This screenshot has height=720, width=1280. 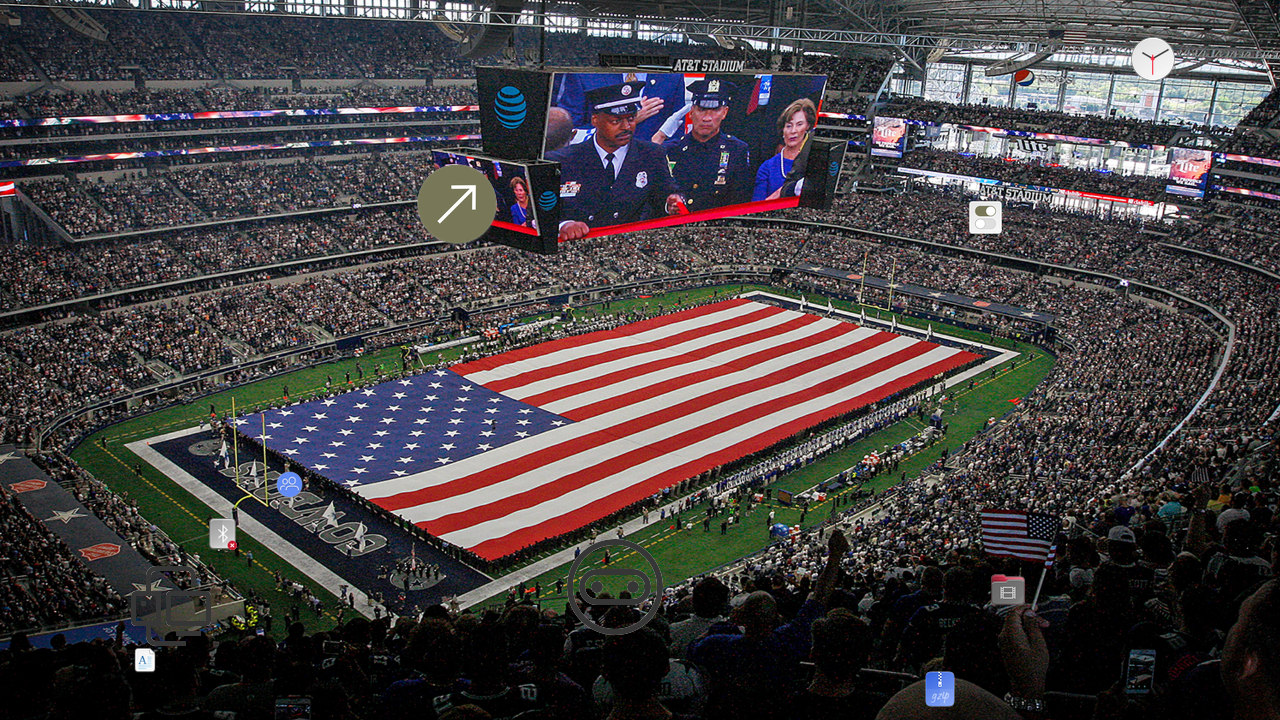 I want to click on open recently accessed documents, so click(x=1153, y=59).